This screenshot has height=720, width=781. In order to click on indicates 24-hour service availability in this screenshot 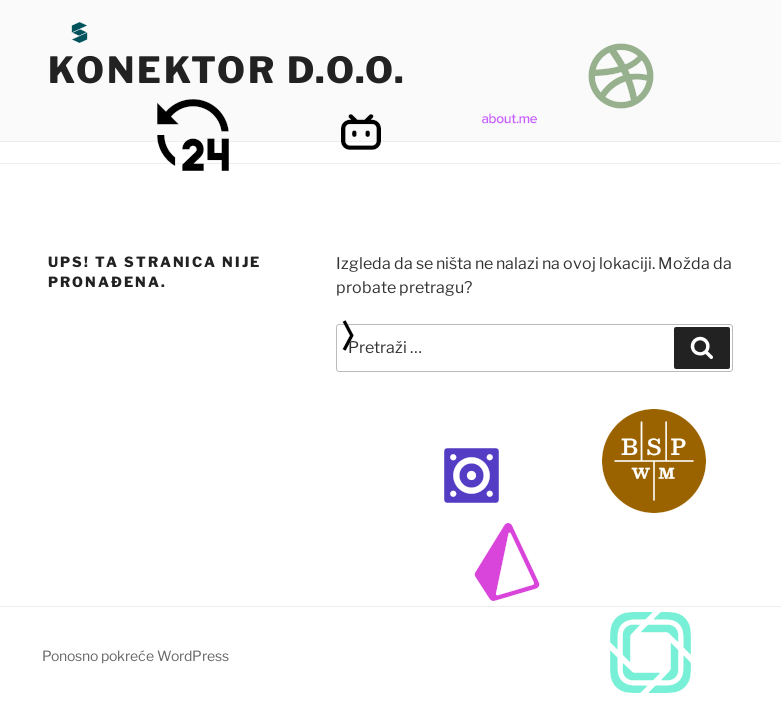, I will do `click(193, 135)`.